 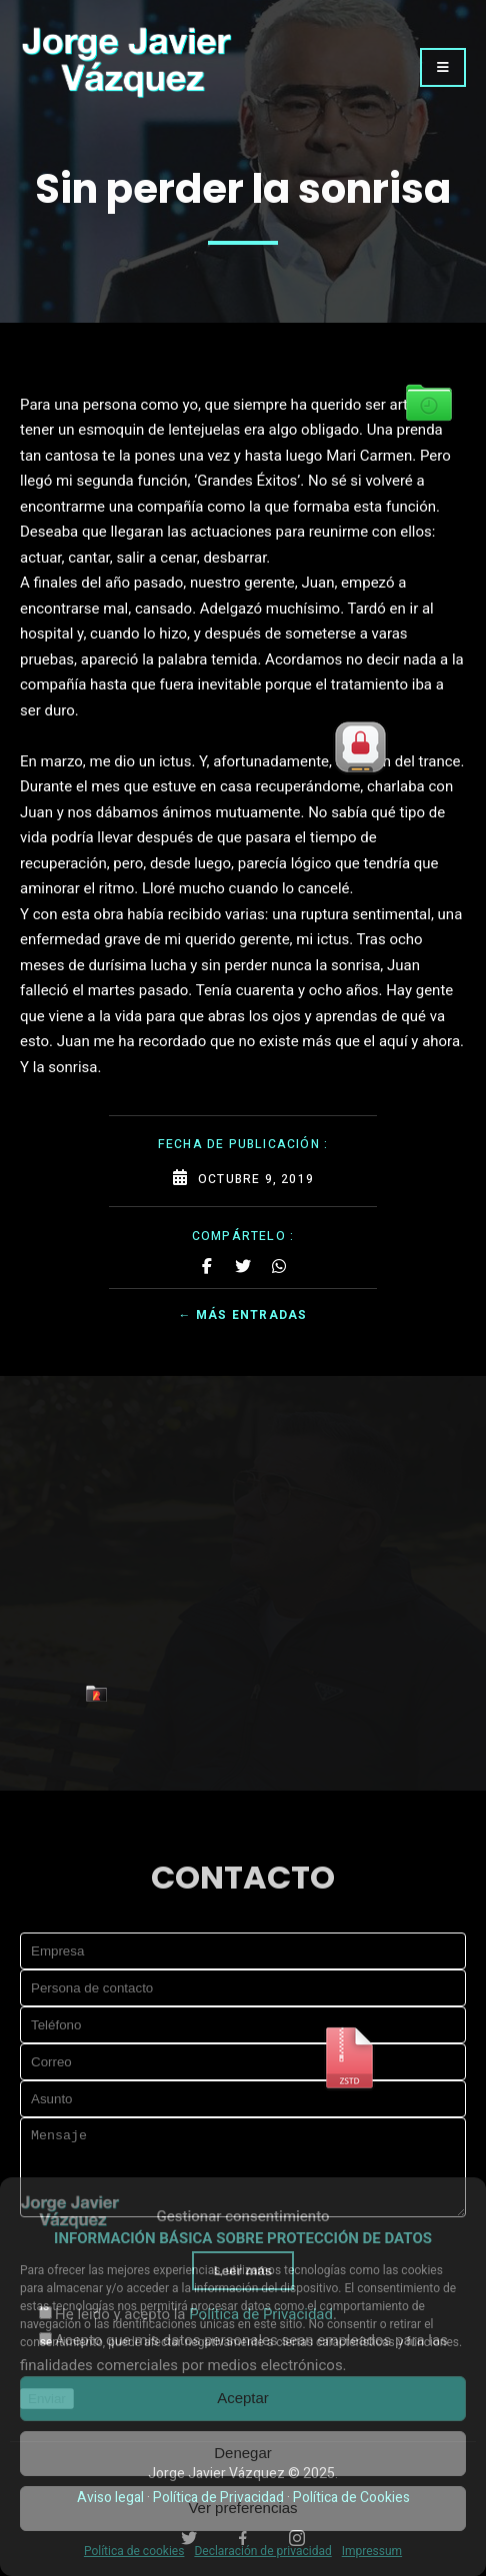 What do you see at coordinates (360, 747) in the screenshot?
I see `access encryption and security settings` at bounding box center [360, 747].